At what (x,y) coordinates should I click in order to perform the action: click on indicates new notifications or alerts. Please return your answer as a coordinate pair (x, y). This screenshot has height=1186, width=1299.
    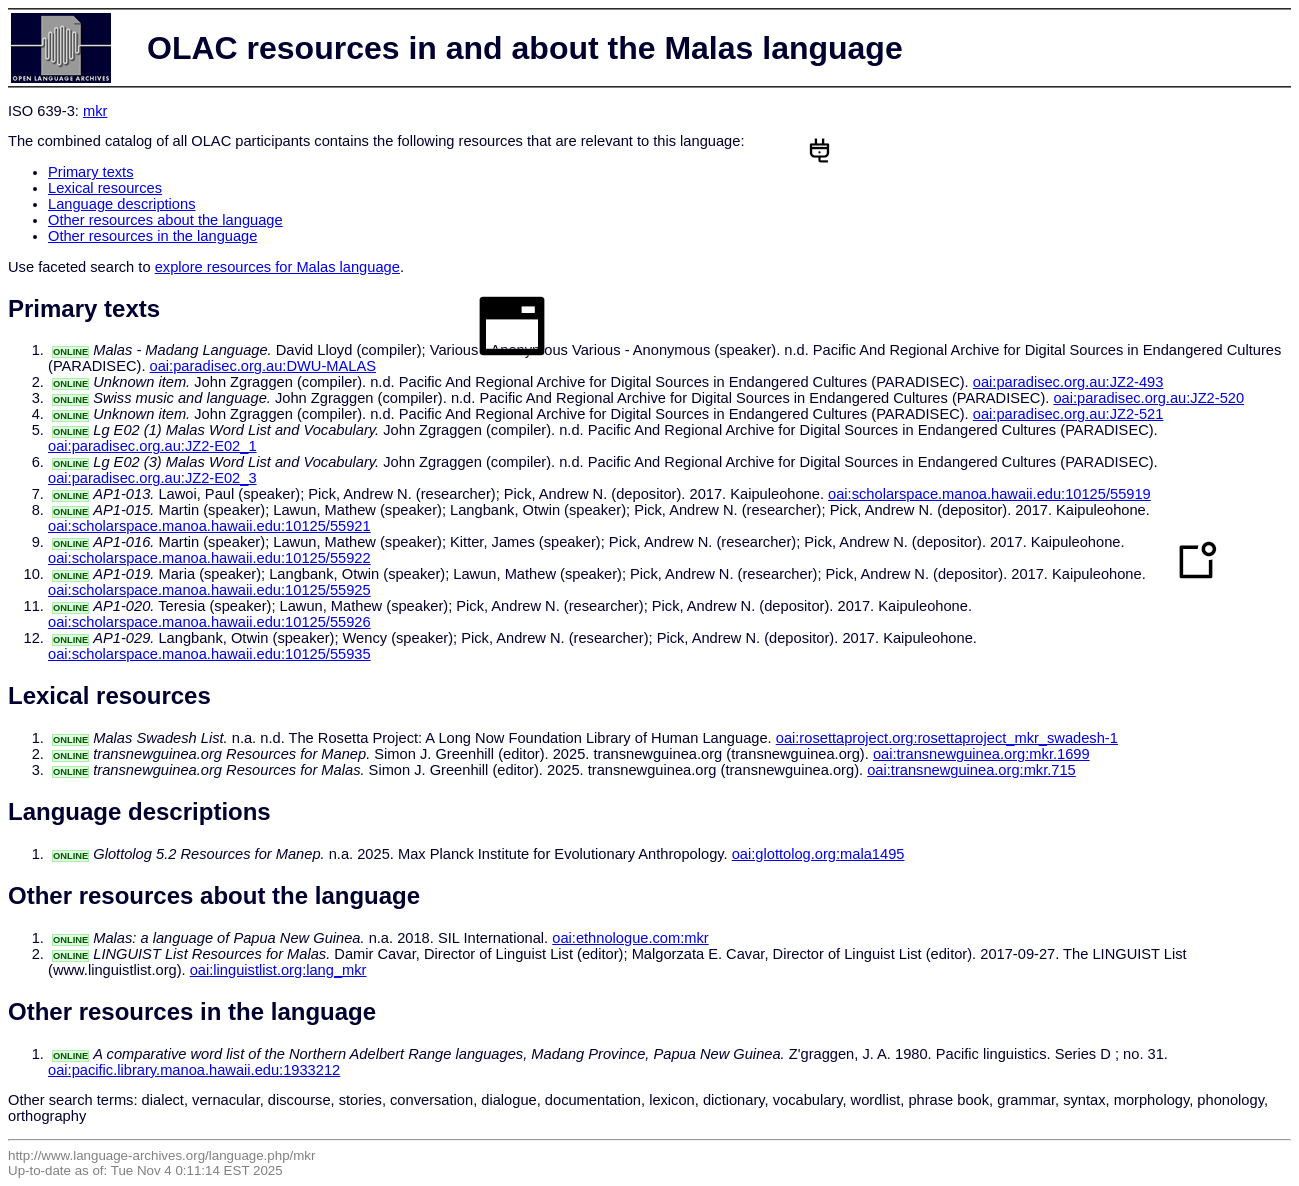
    Looking at the image, I should click on (1196, 560).